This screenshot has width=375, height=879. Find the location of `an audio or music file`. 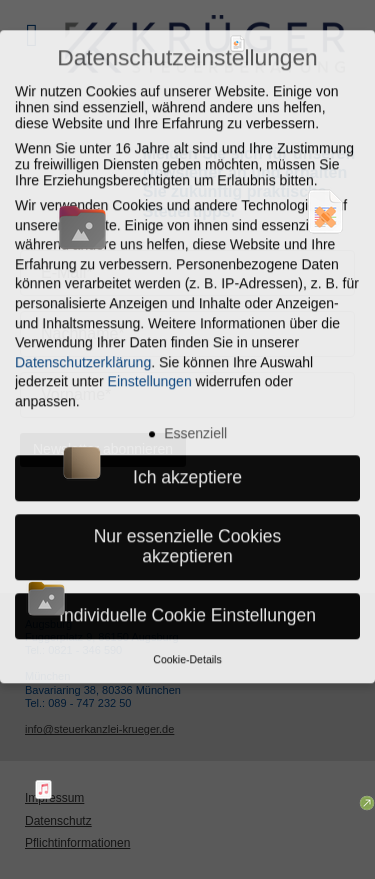

an audio or music file is located at coordinates (43, 789).